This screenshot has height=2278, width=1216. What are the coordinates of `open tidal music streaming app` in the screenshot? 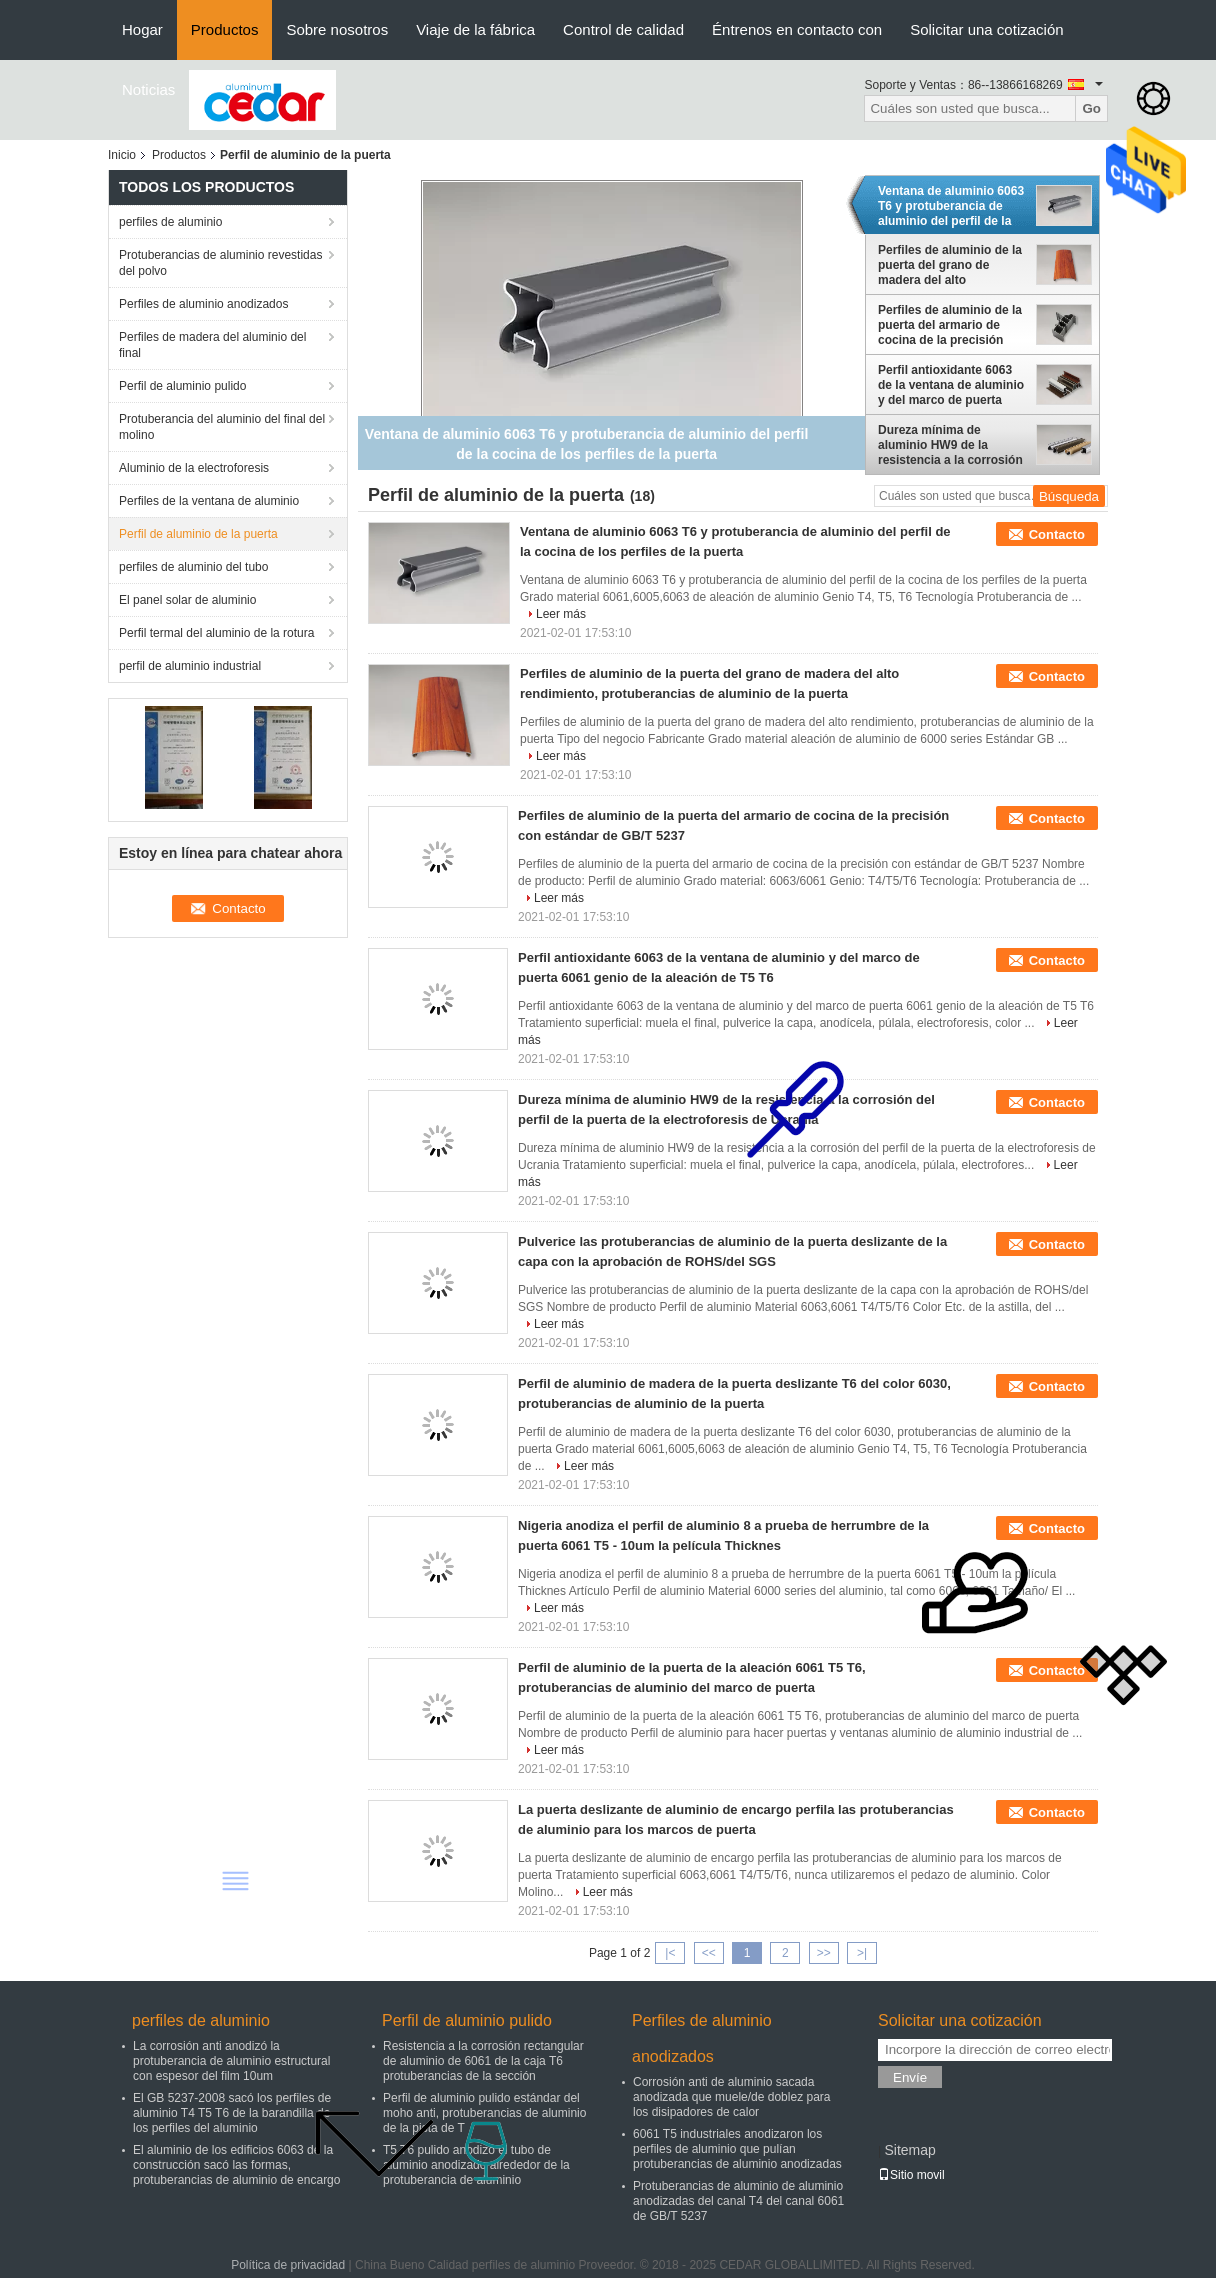 It's located at (1123, 1672).